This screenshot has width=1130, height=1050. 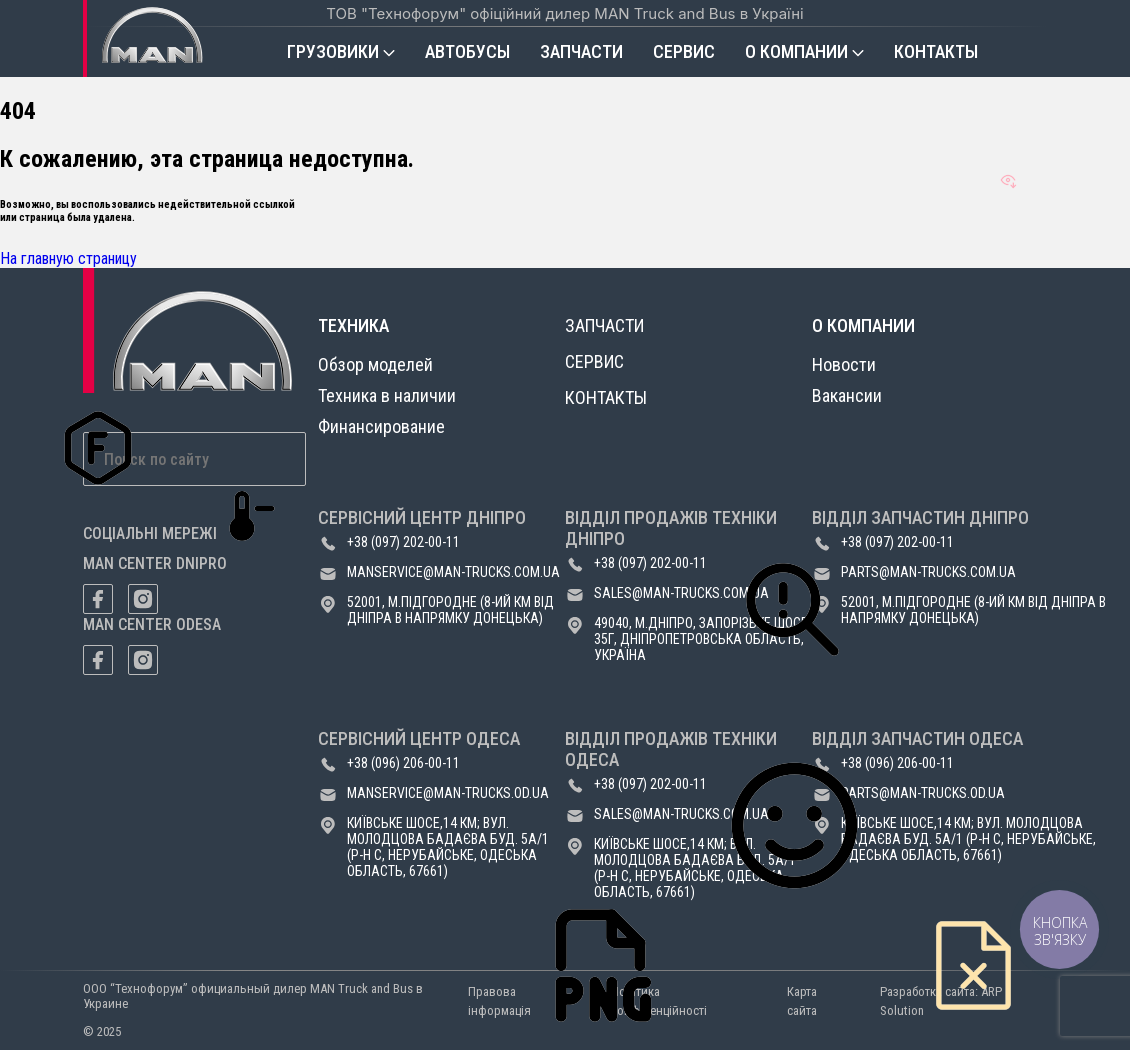 I want to click on search error or warning, so click(x=792, y=609).